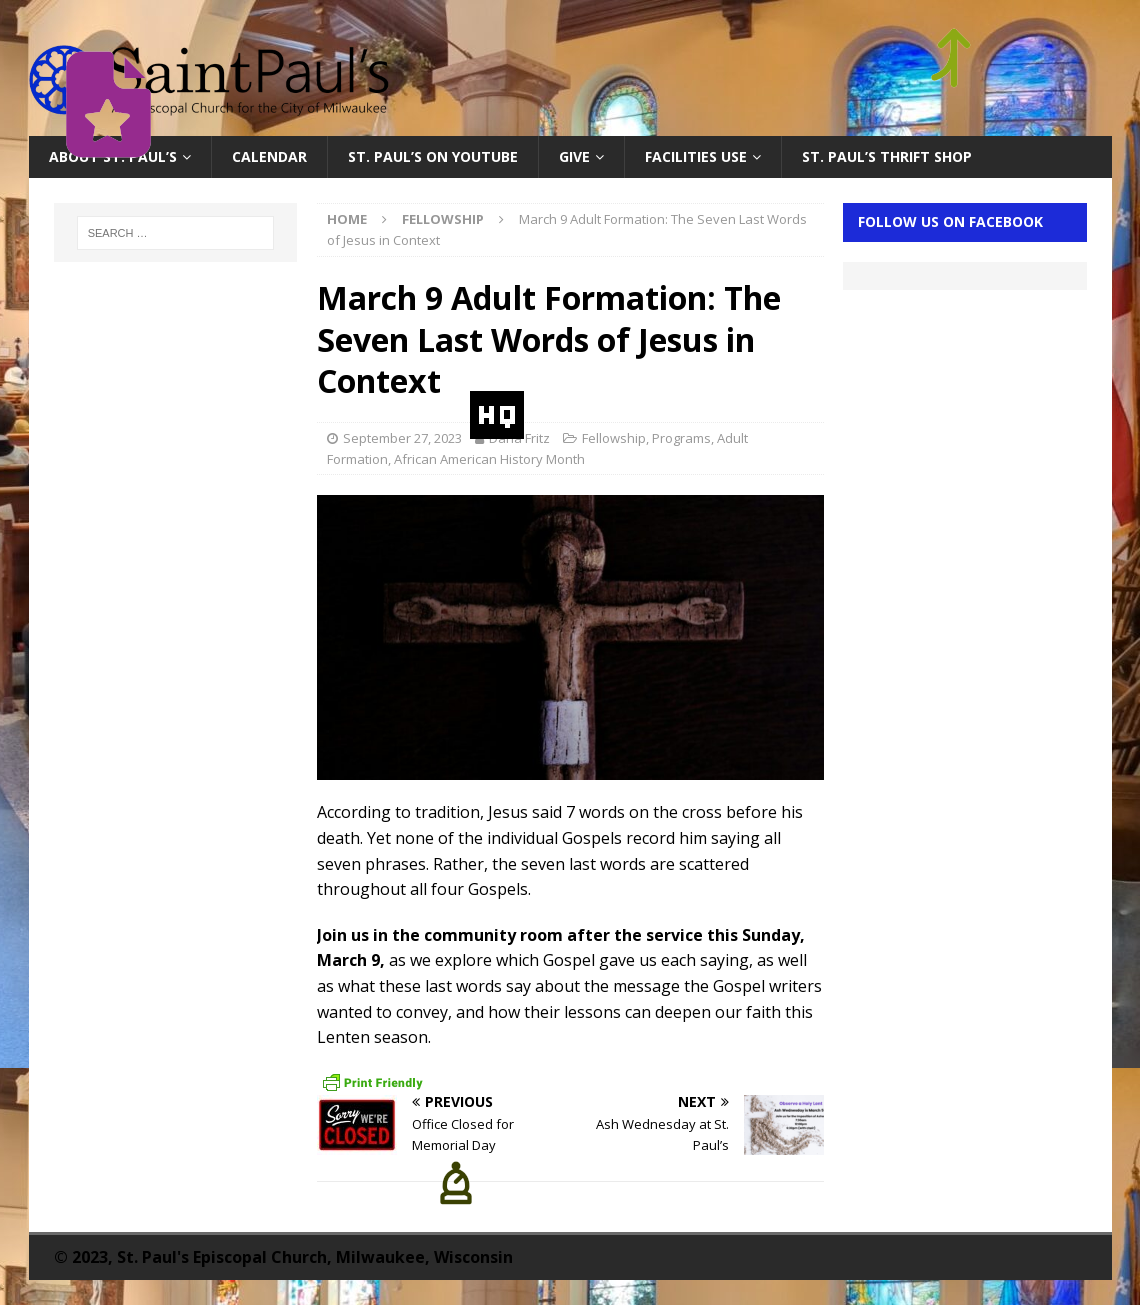  I want to click on merge content or branches to the left, so click(954, 58).